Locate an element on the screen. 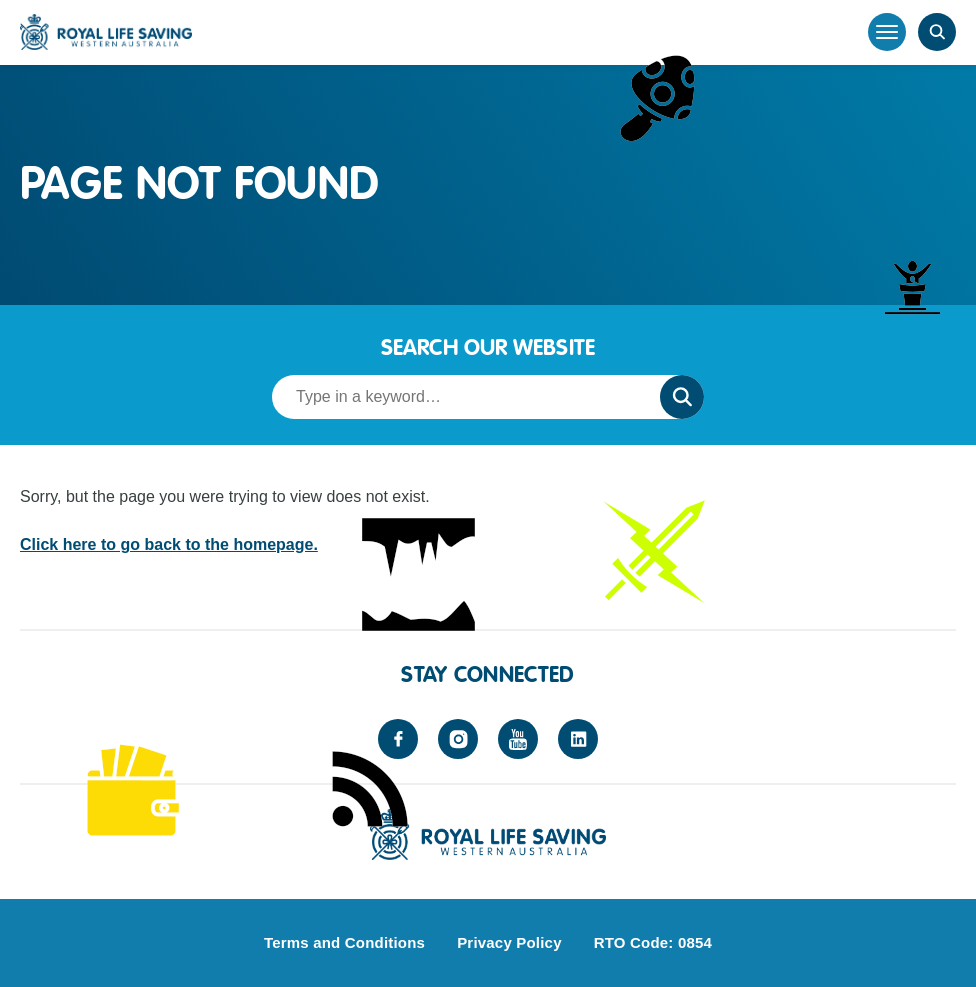 Image resolution: width=976 pixels, height=987 pixels. access your wallet or payment methods is located at coordinates (131, 791).